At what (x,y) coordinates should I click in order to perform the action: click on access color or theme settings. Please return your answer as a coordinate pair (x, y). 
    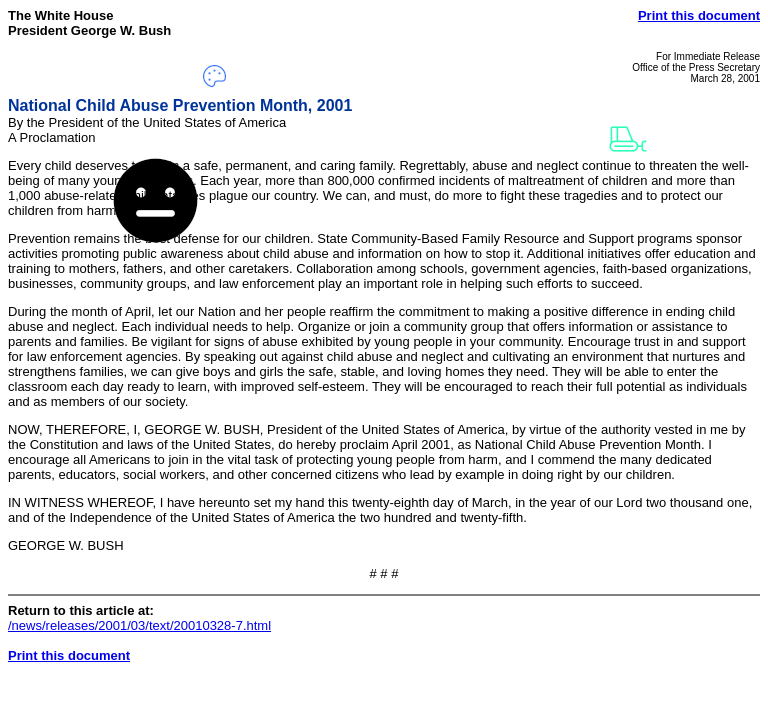
    Looking at the image, I should click on (214, 76).